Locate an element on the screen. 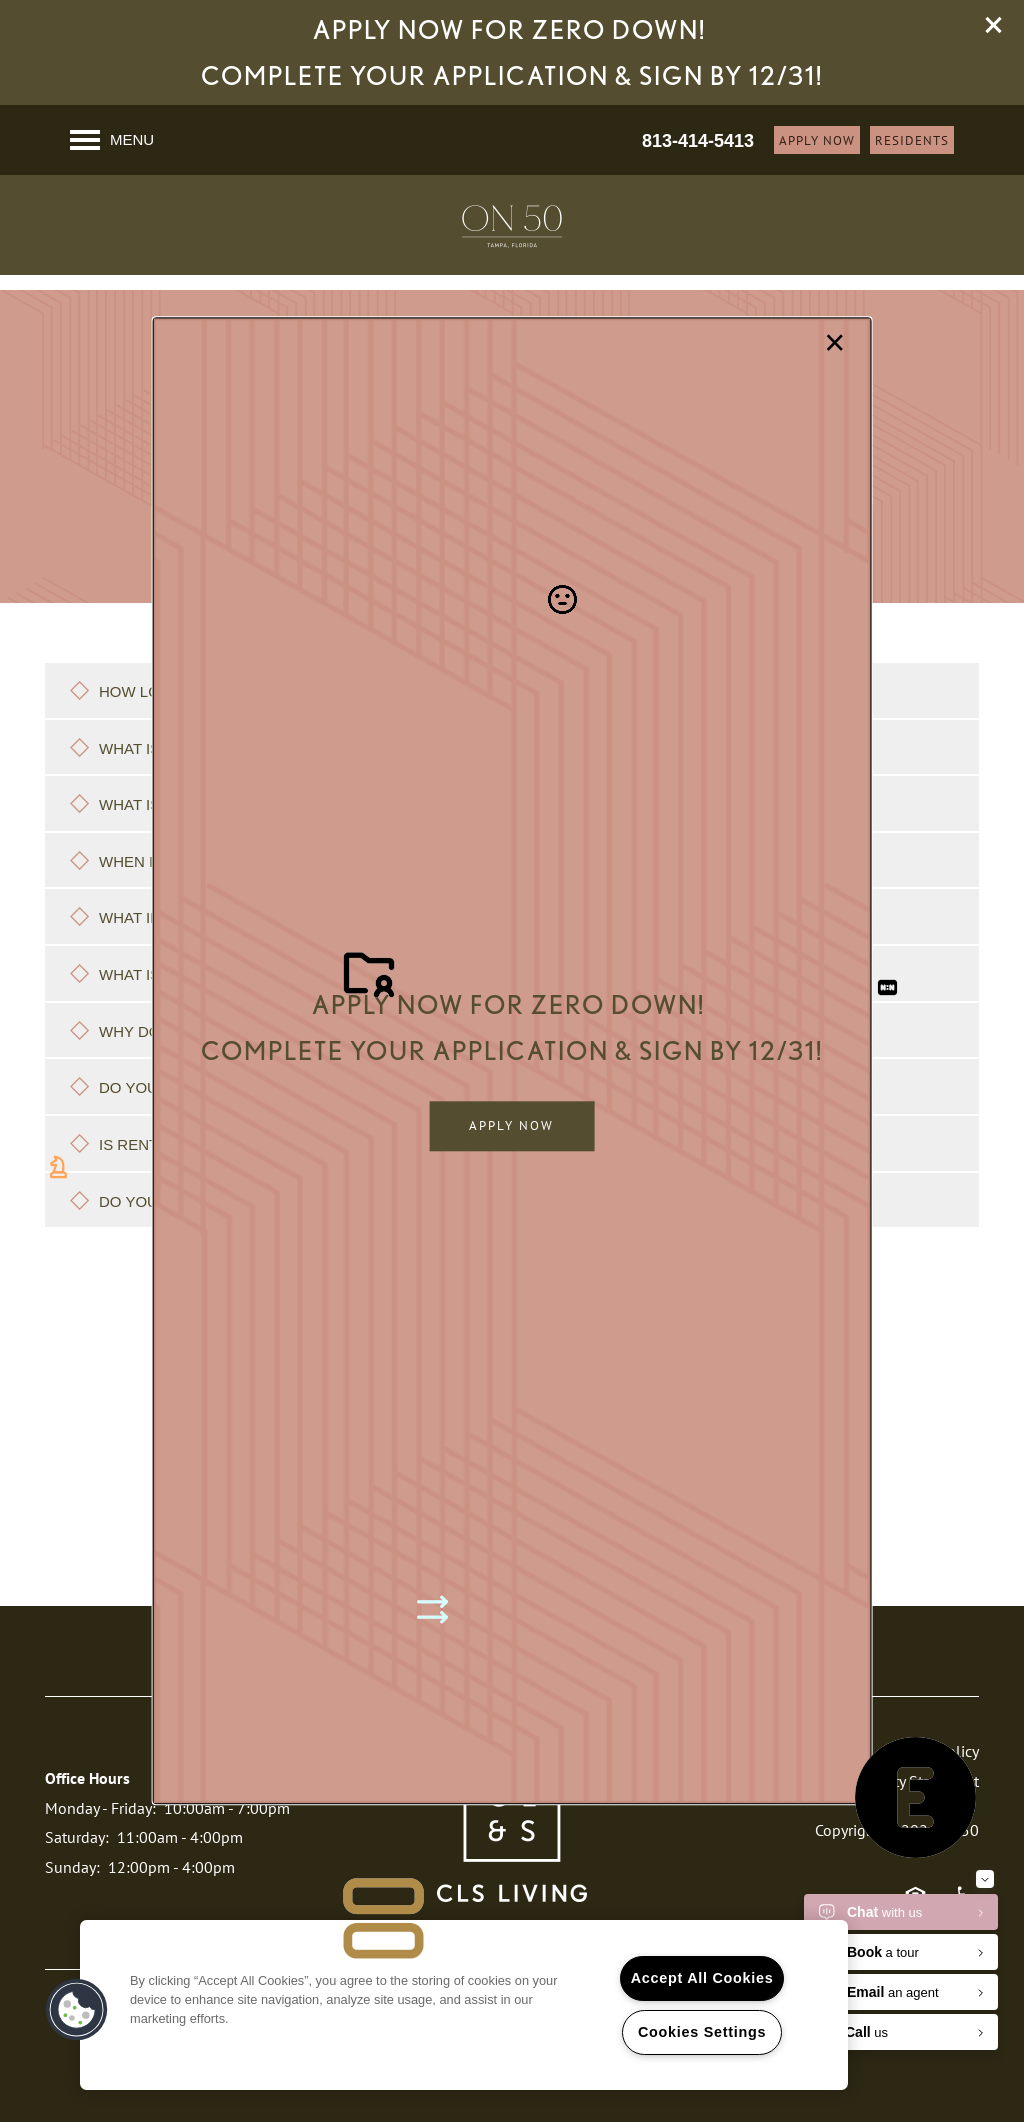 The image size is (1024, 2122). access user files or personal folder is located at coordinates (369, 972).